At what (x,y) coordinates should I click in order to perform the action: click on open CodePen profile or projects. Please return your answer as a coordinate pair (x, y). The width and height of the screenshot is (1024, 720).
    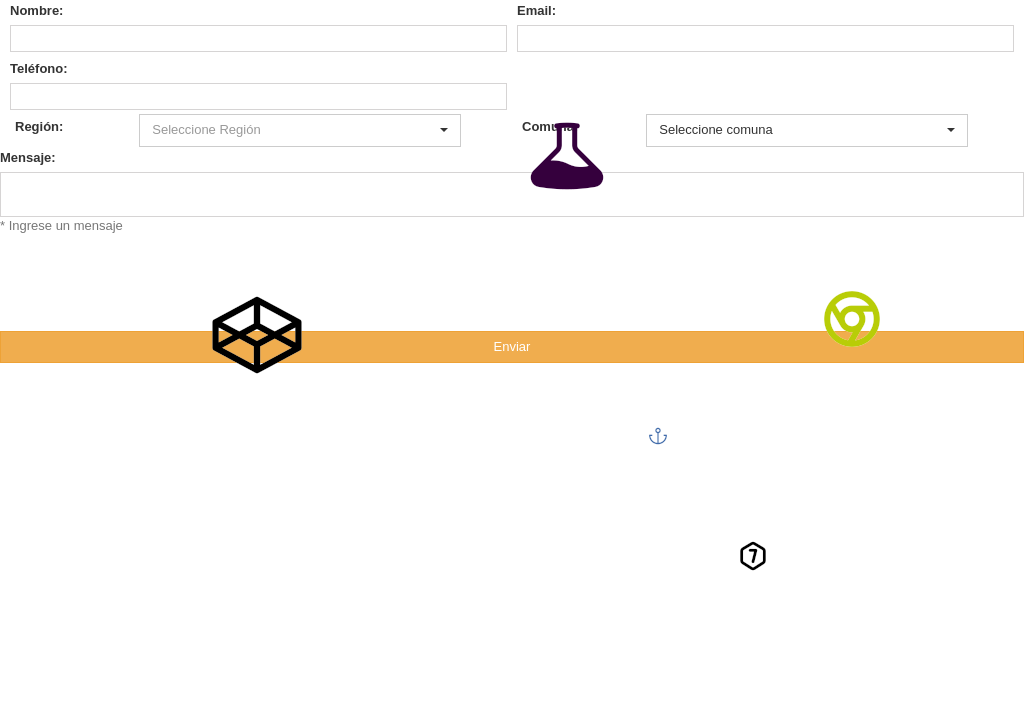
    Looking at the image, I should click on (257, 335).